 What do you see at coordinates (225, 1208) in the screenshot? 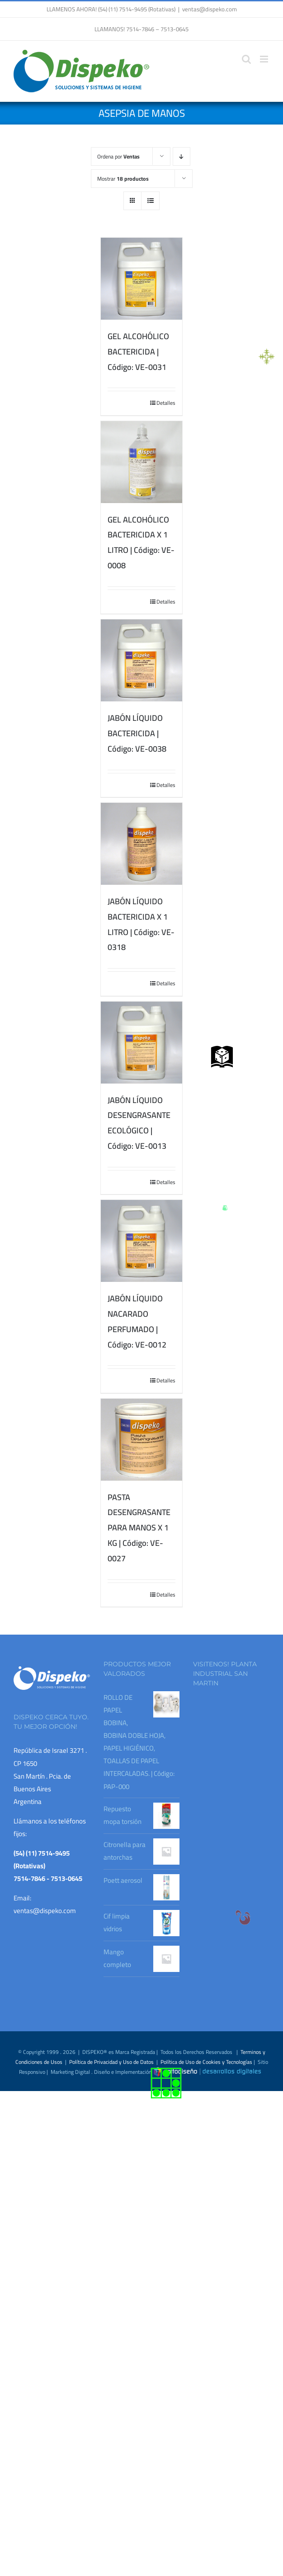
I see `select fez hat accessory for avatar` at bounding box center [225, 1208].